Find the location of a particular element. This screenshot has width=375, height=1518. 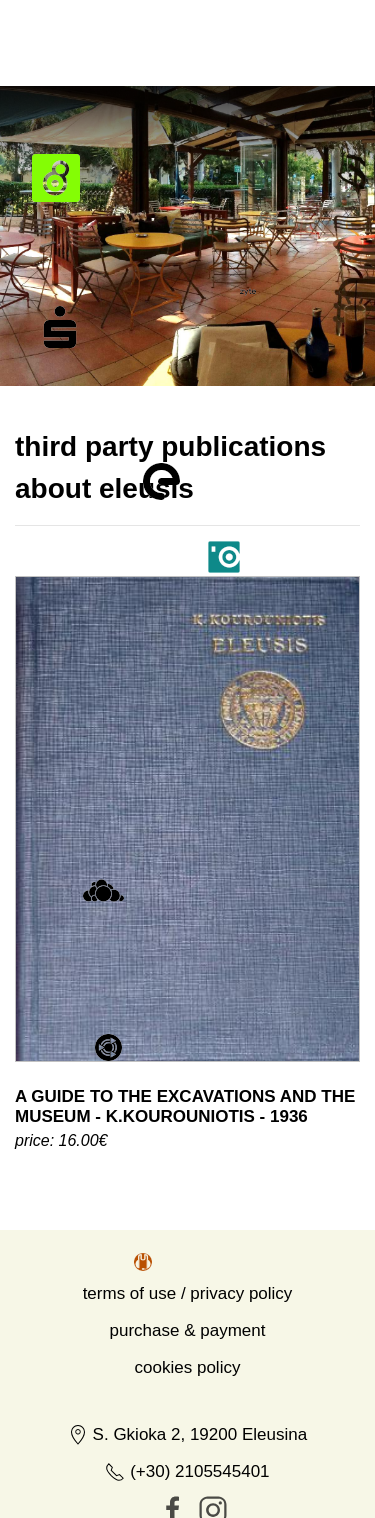

open the e logo application is located at coordinates (161, 481).